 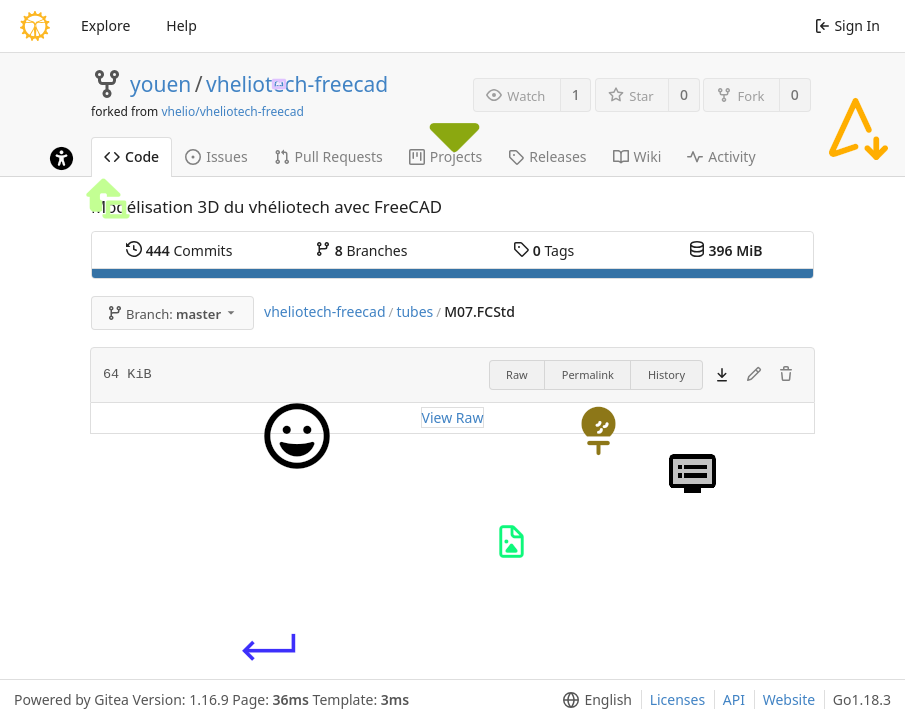 I want to click on access DVR or recorded content, so click(x=692, y=473).